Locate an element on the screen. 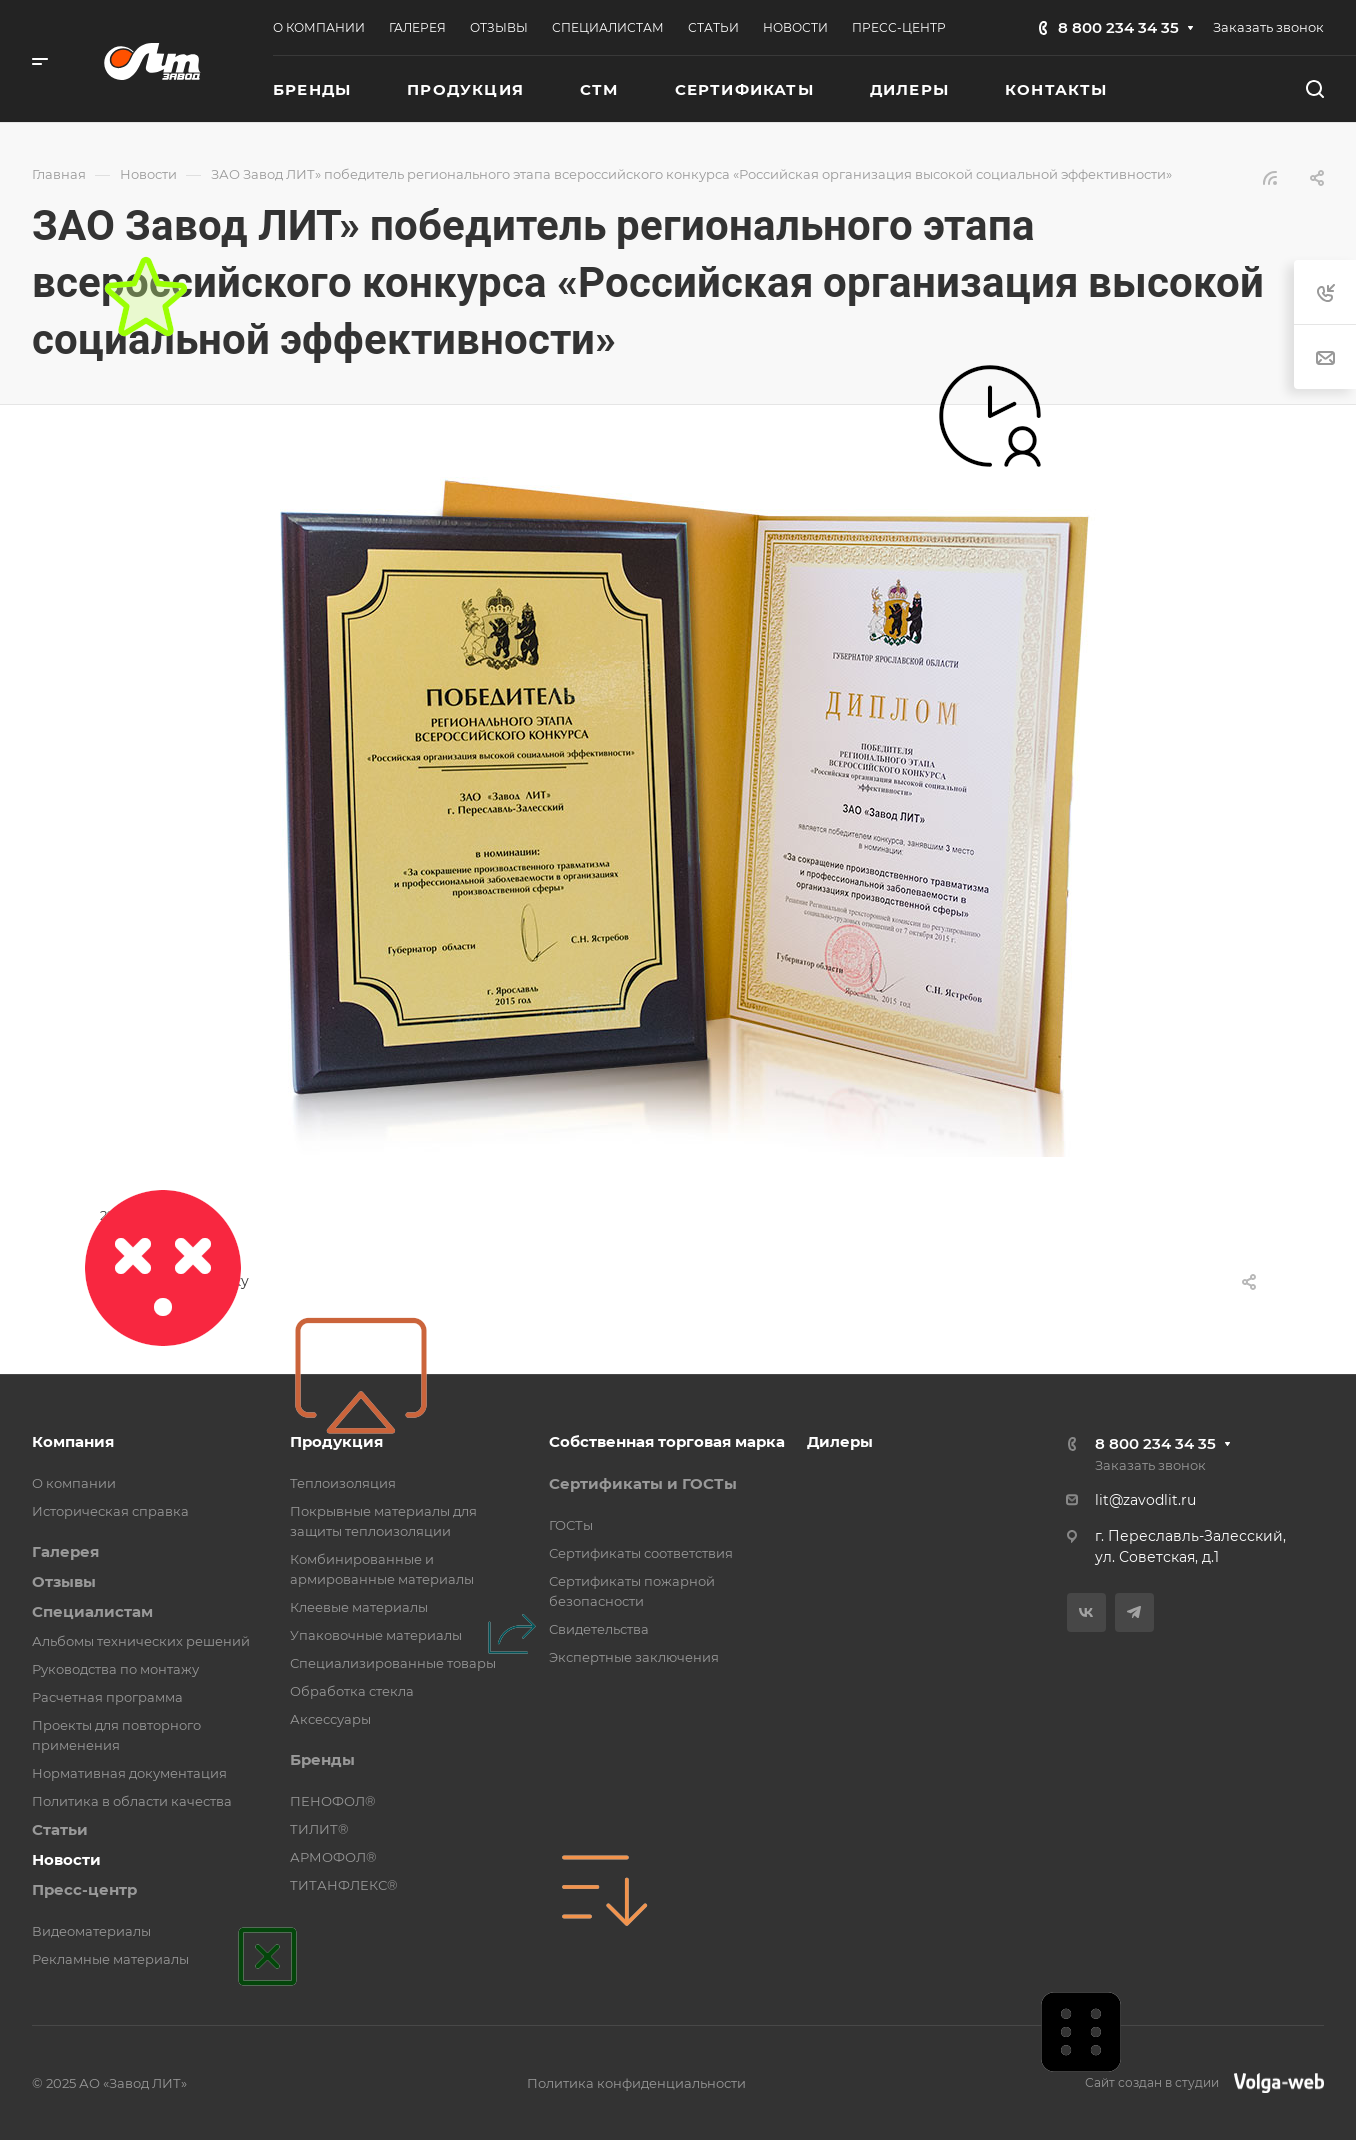 The width and height of the screenshot is (1356, 2140). share content with others is located at coordinates (512, 1632).